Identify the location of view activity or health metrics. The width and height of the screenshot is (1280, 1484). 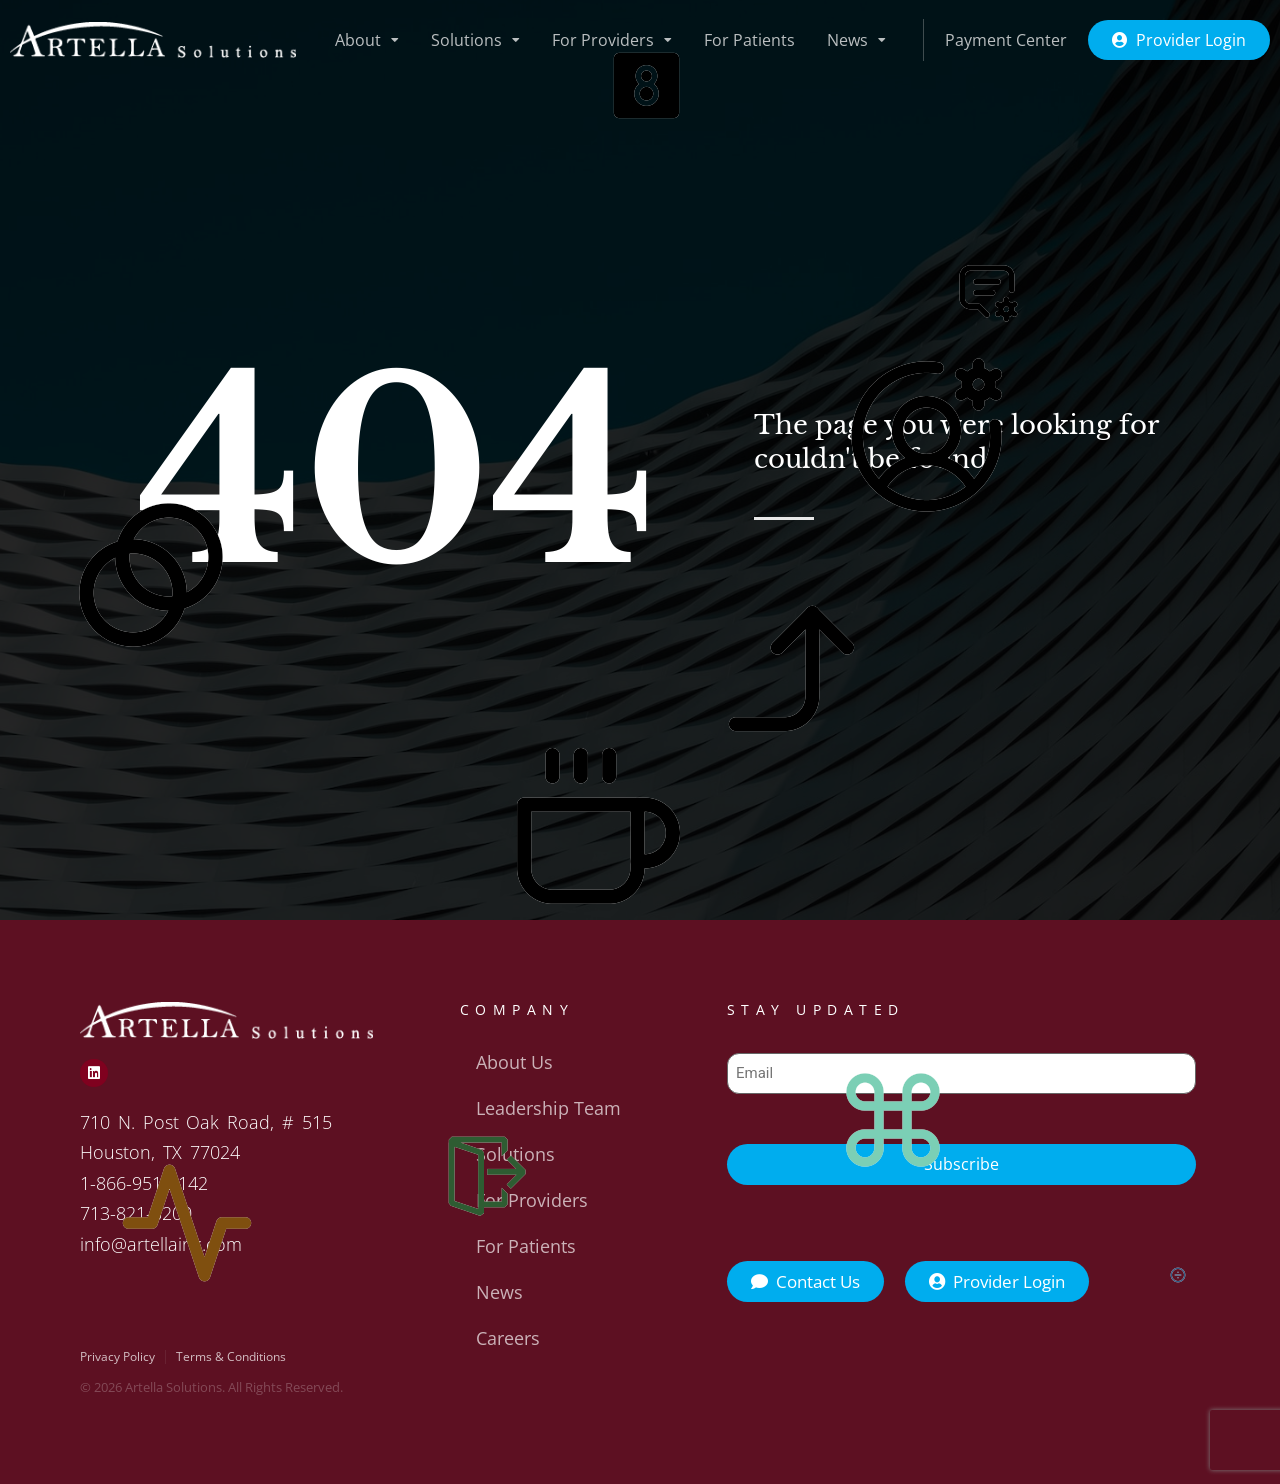
(187, 1223).